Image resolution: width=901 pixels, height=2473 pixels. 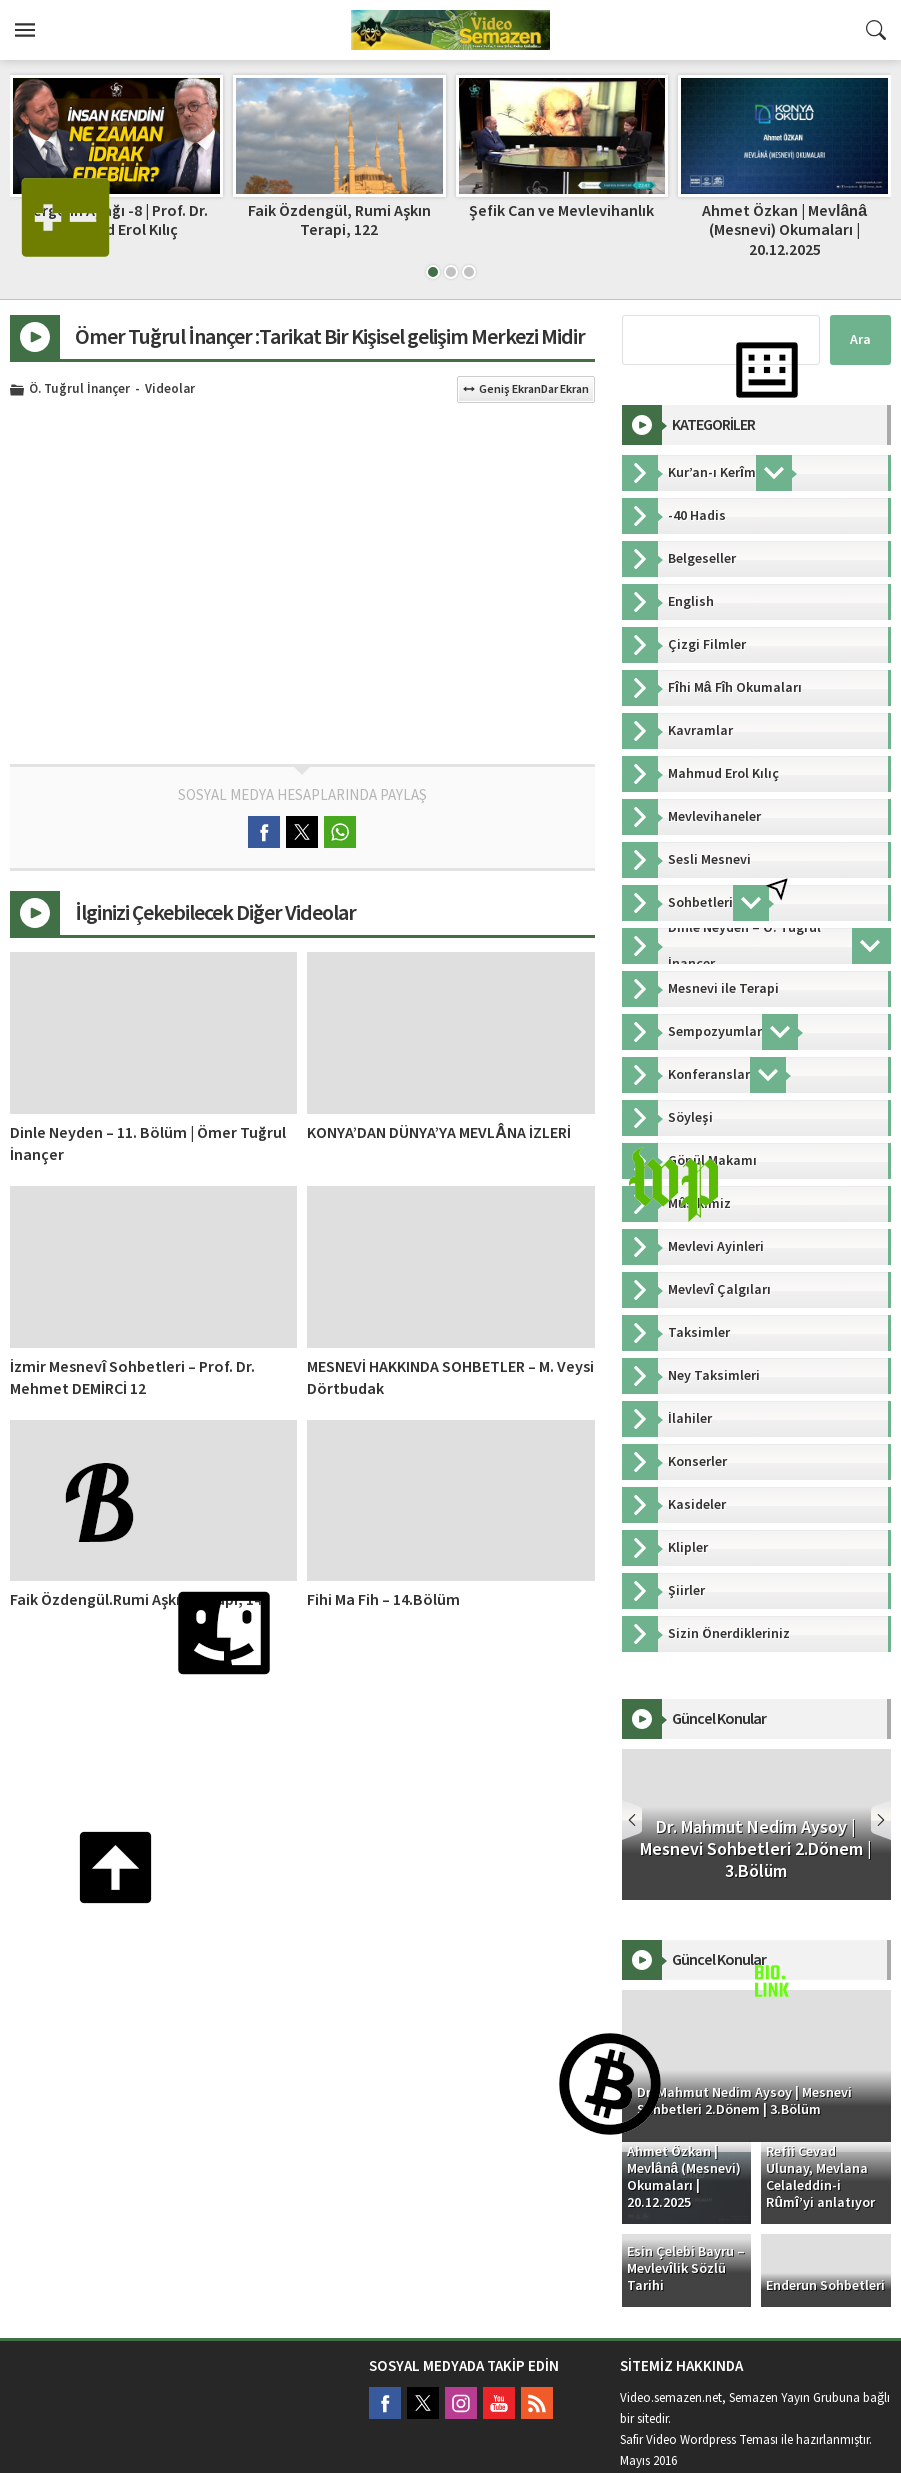 What do you see at coordinates (673, 1184) in the screenshot?
I see `open The Washington Post app` at bounding box center [673, 1184].